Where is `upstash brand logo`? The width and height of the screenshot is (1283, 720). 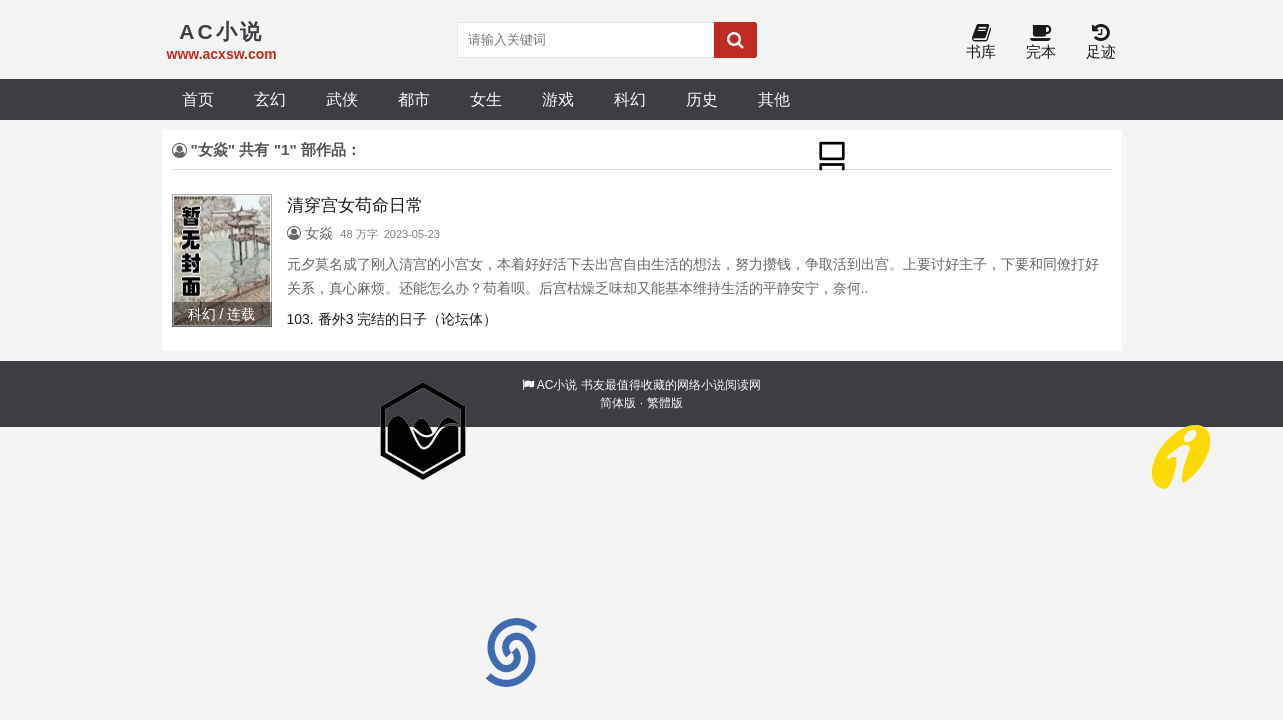 upstash brand logo is located at coordinates (511, 652).